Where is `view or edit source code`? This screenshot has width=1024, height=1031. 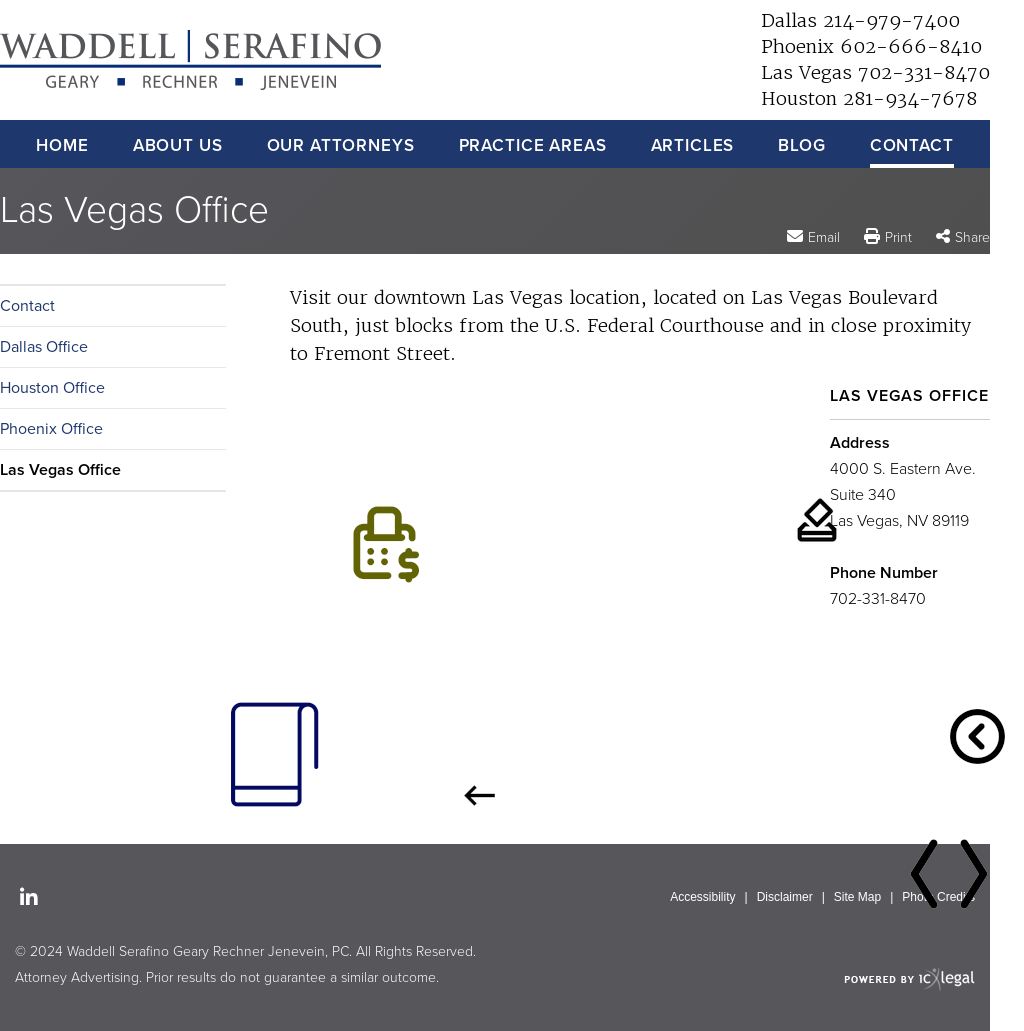
view or edit source code is located at coordinates (949, 874).